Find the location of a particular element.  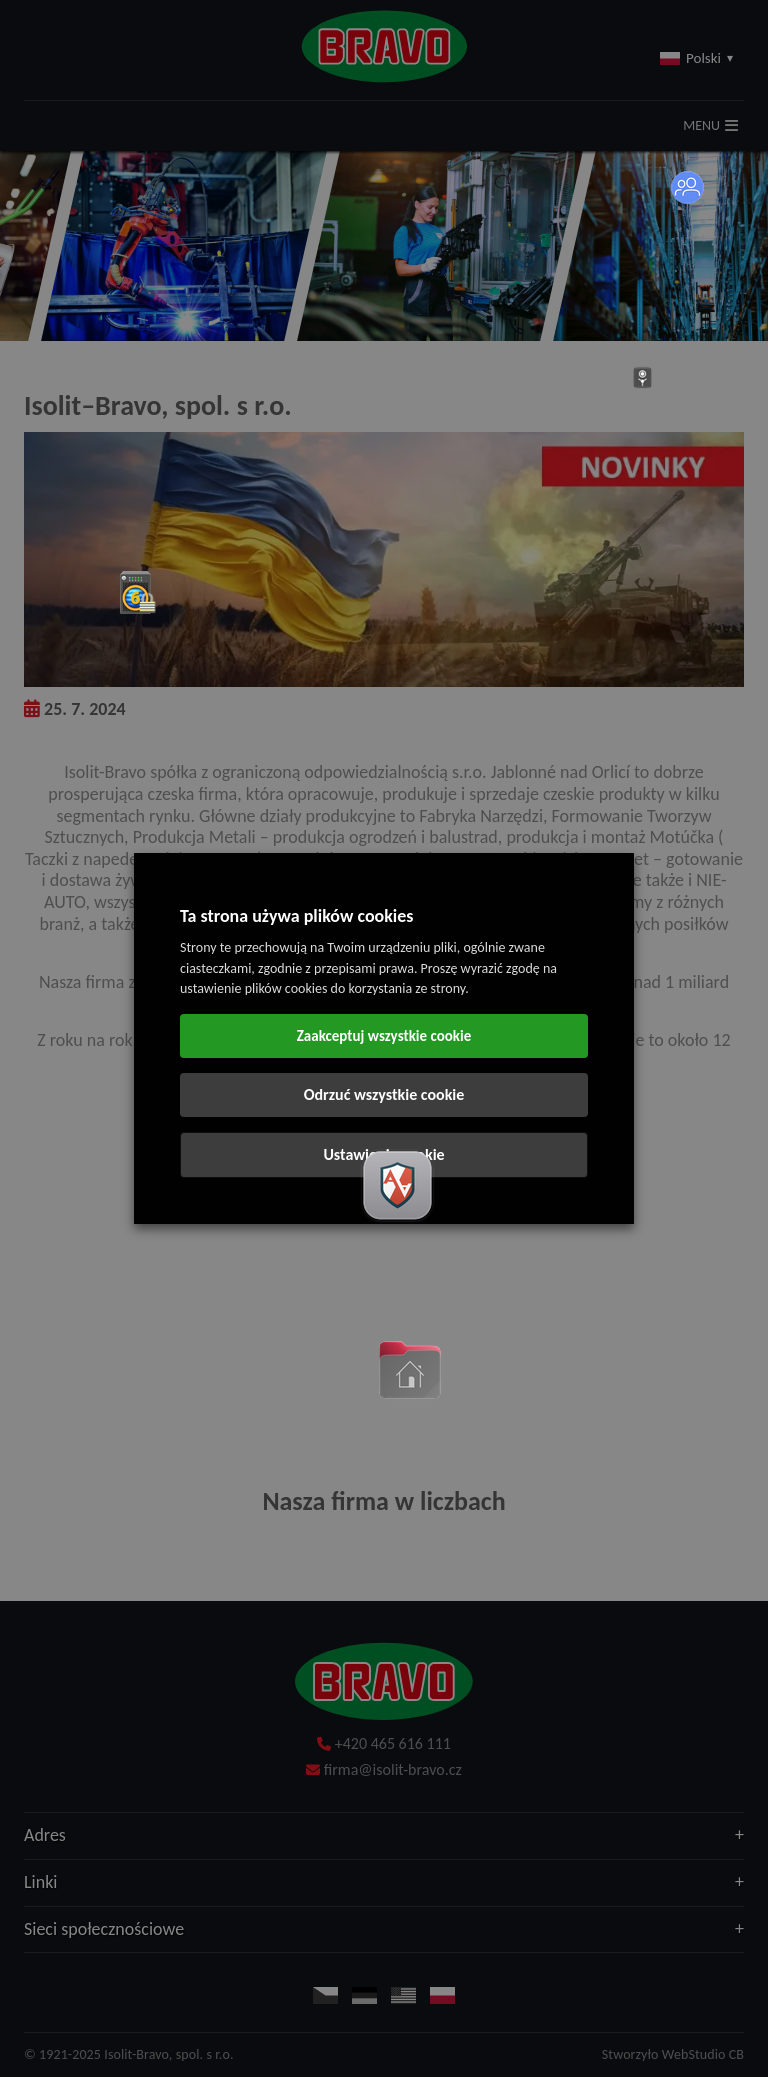

switch to a different user account is located at coordinates (687, 187).